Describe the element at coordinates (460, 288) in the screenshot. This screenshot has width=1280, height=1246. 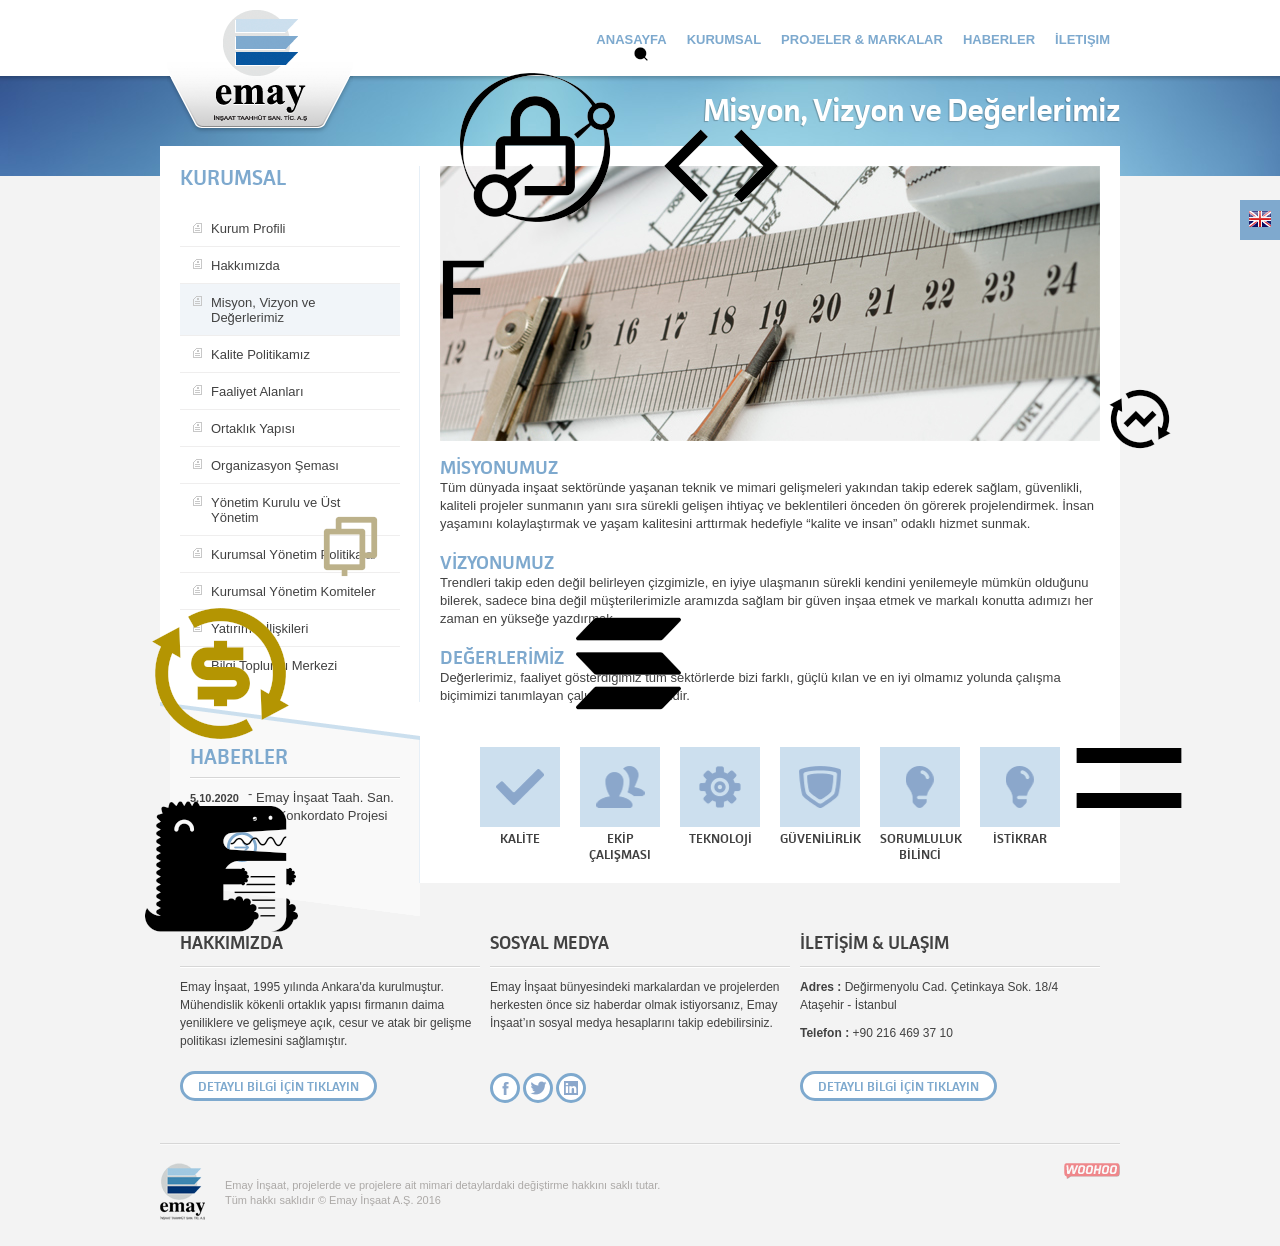
I see `switch to sans-serif font style` at that location.